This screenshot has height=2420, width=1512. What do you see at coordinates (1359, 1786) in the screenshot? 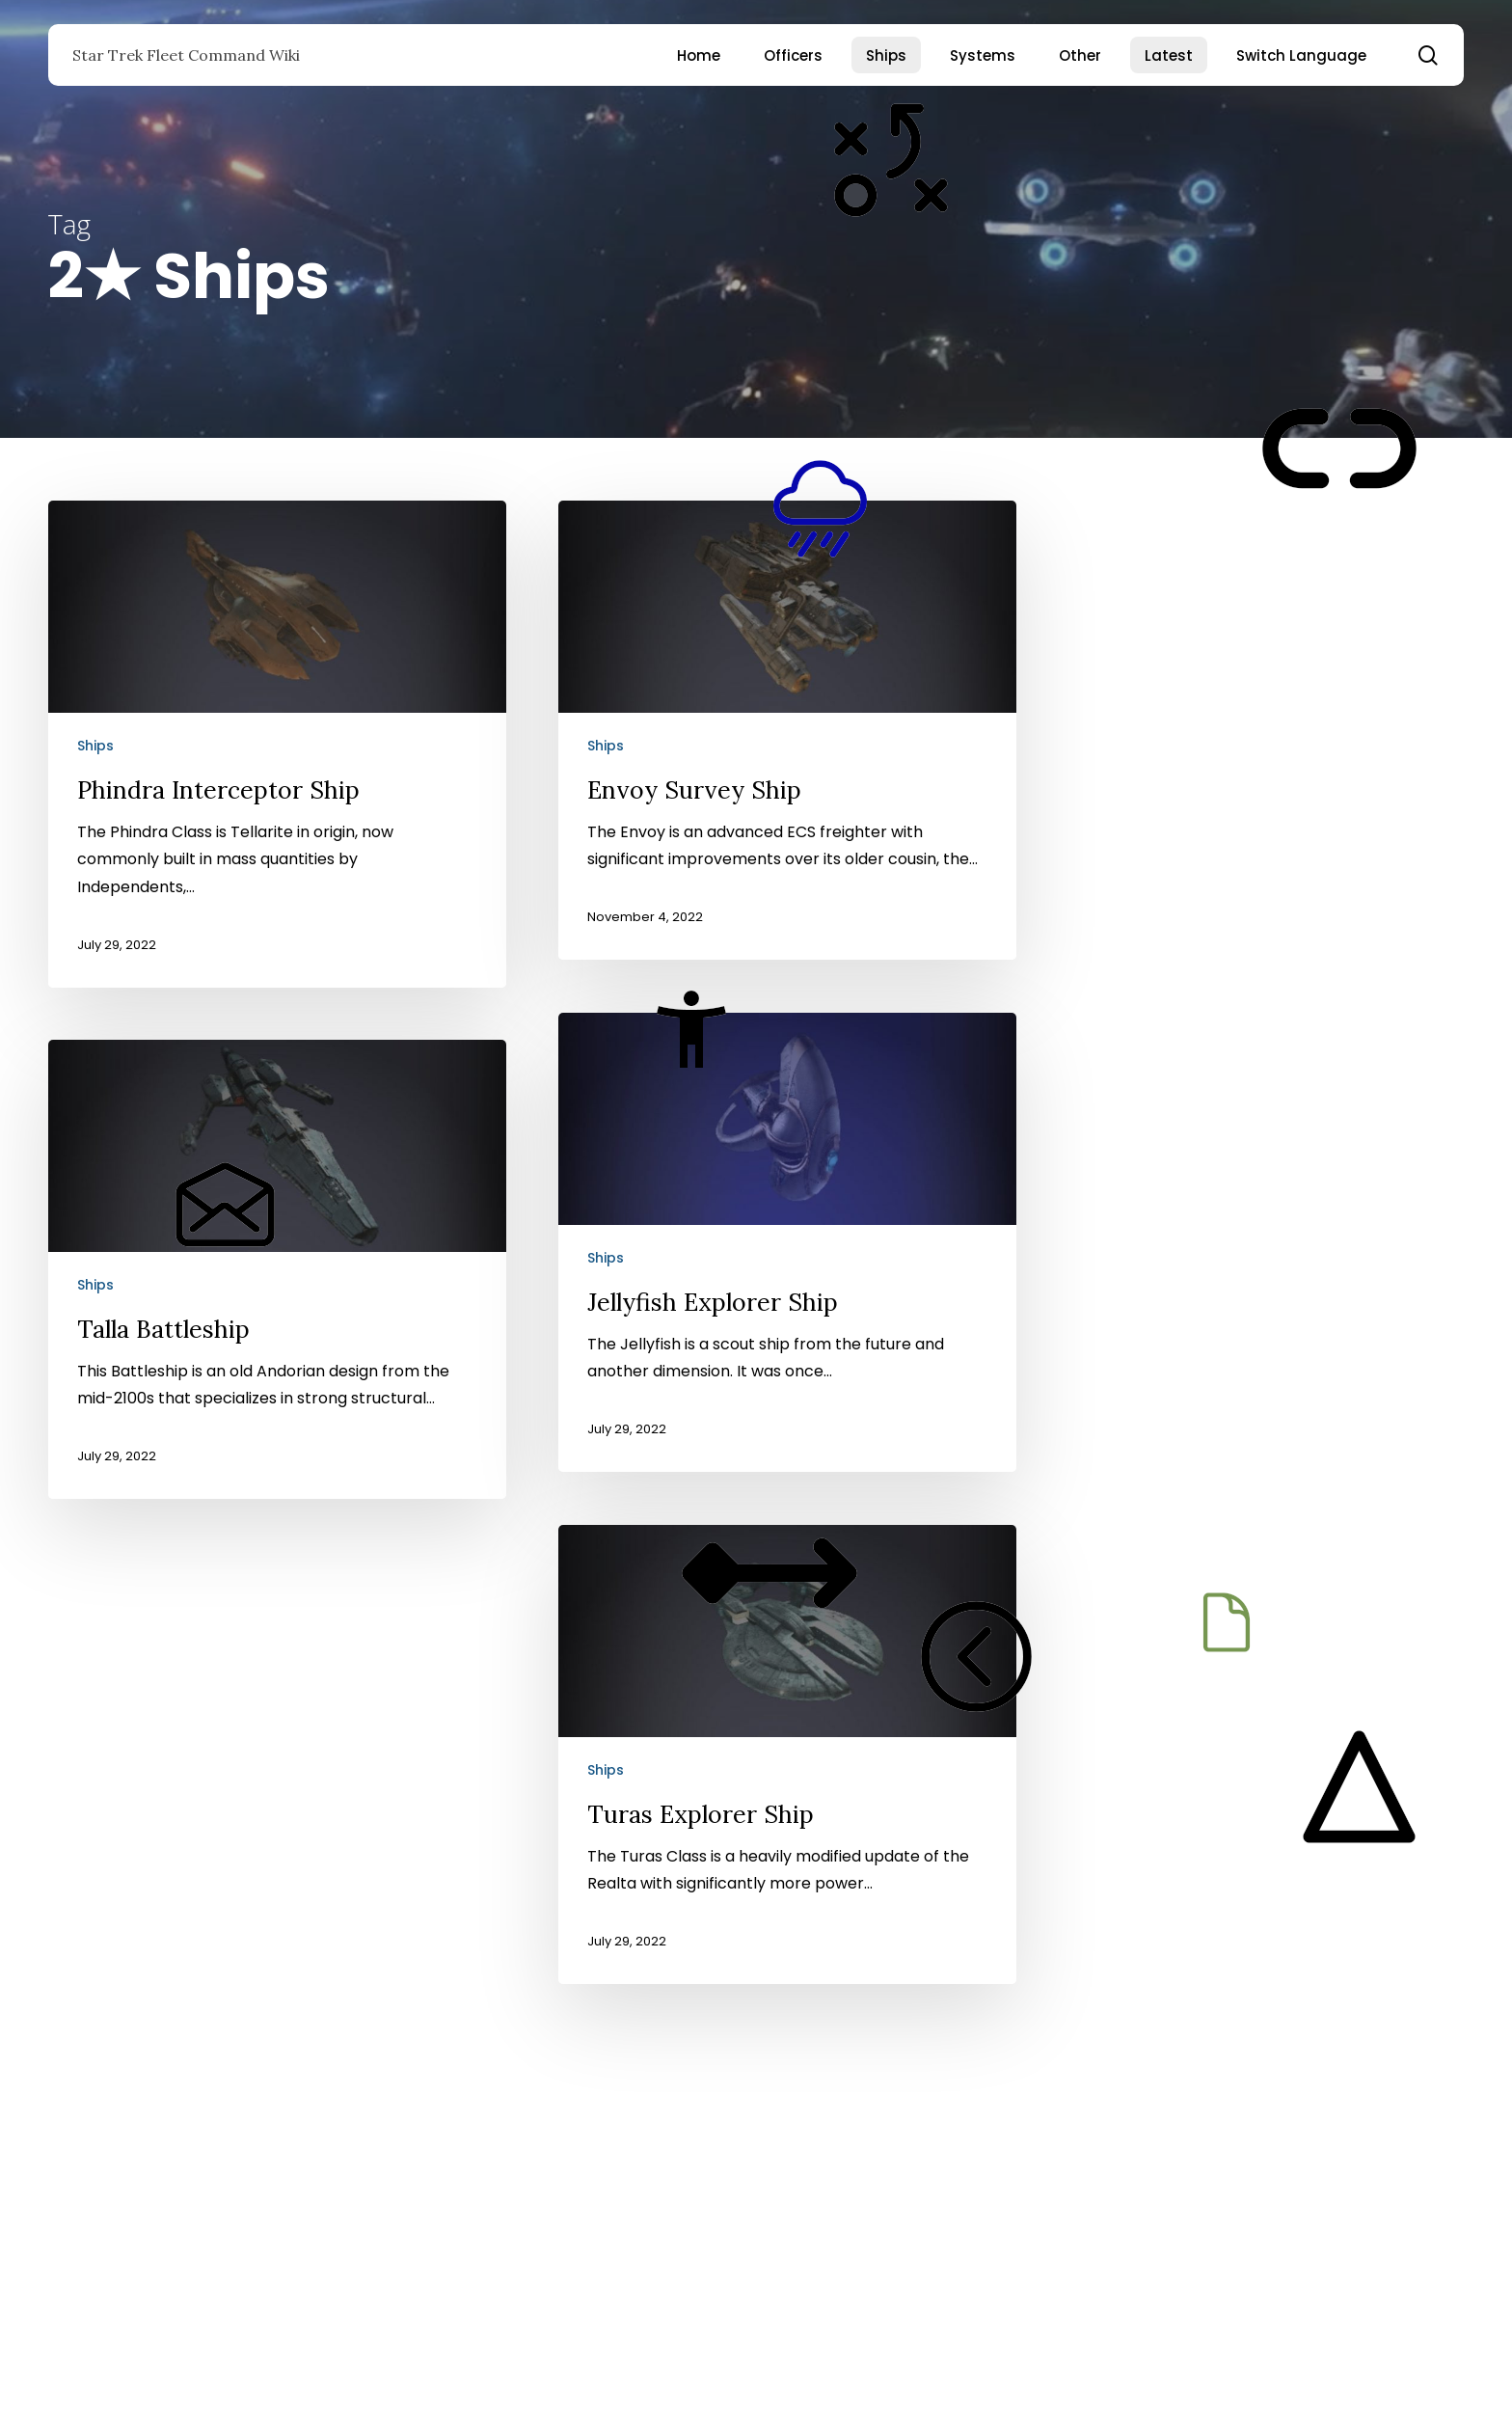
I see `indicates change or difference in a value` at bounding box center [1359, 1786].